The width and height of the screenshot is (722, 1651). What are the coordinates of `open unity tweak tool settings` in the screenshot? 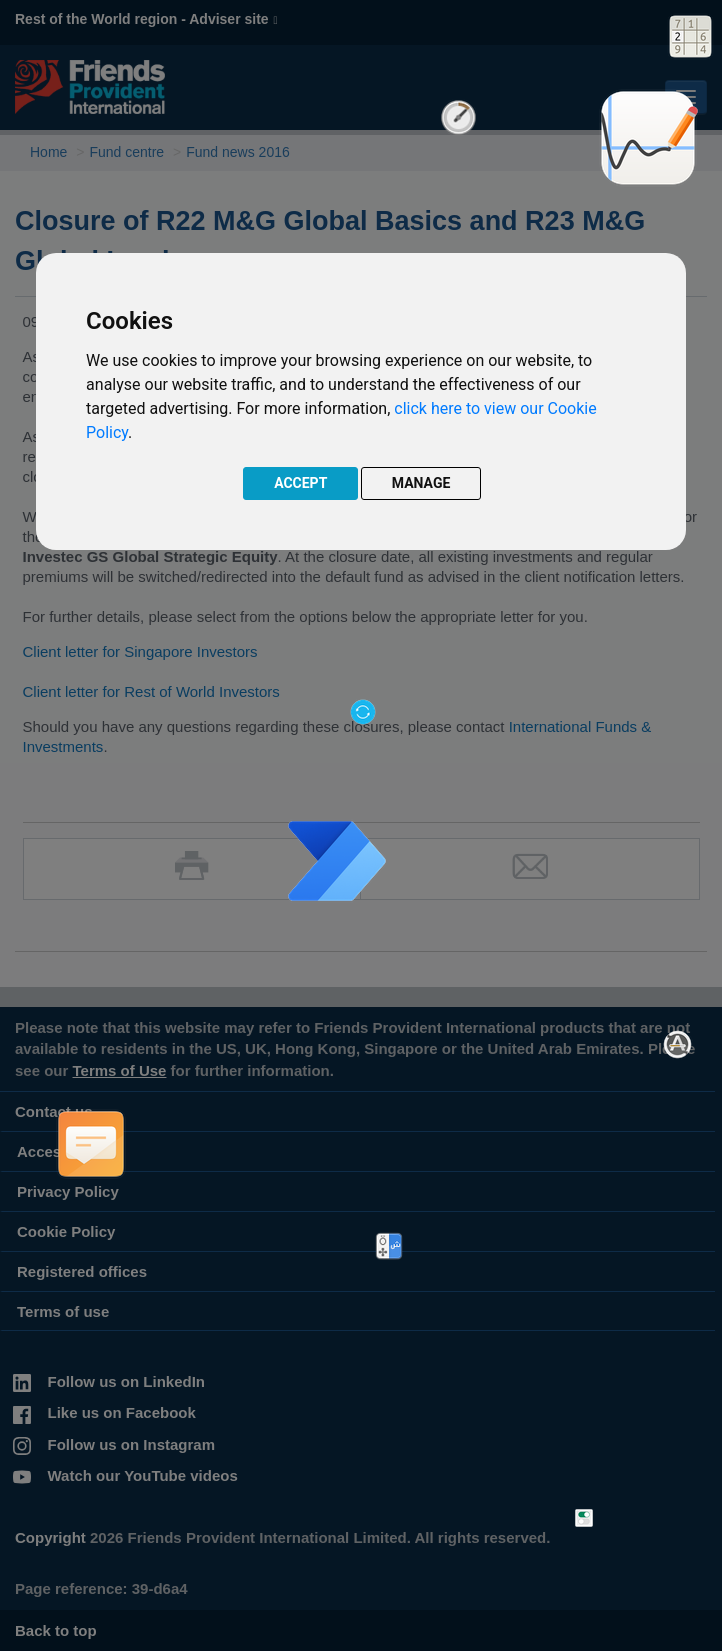 It's located at (584, 1518).